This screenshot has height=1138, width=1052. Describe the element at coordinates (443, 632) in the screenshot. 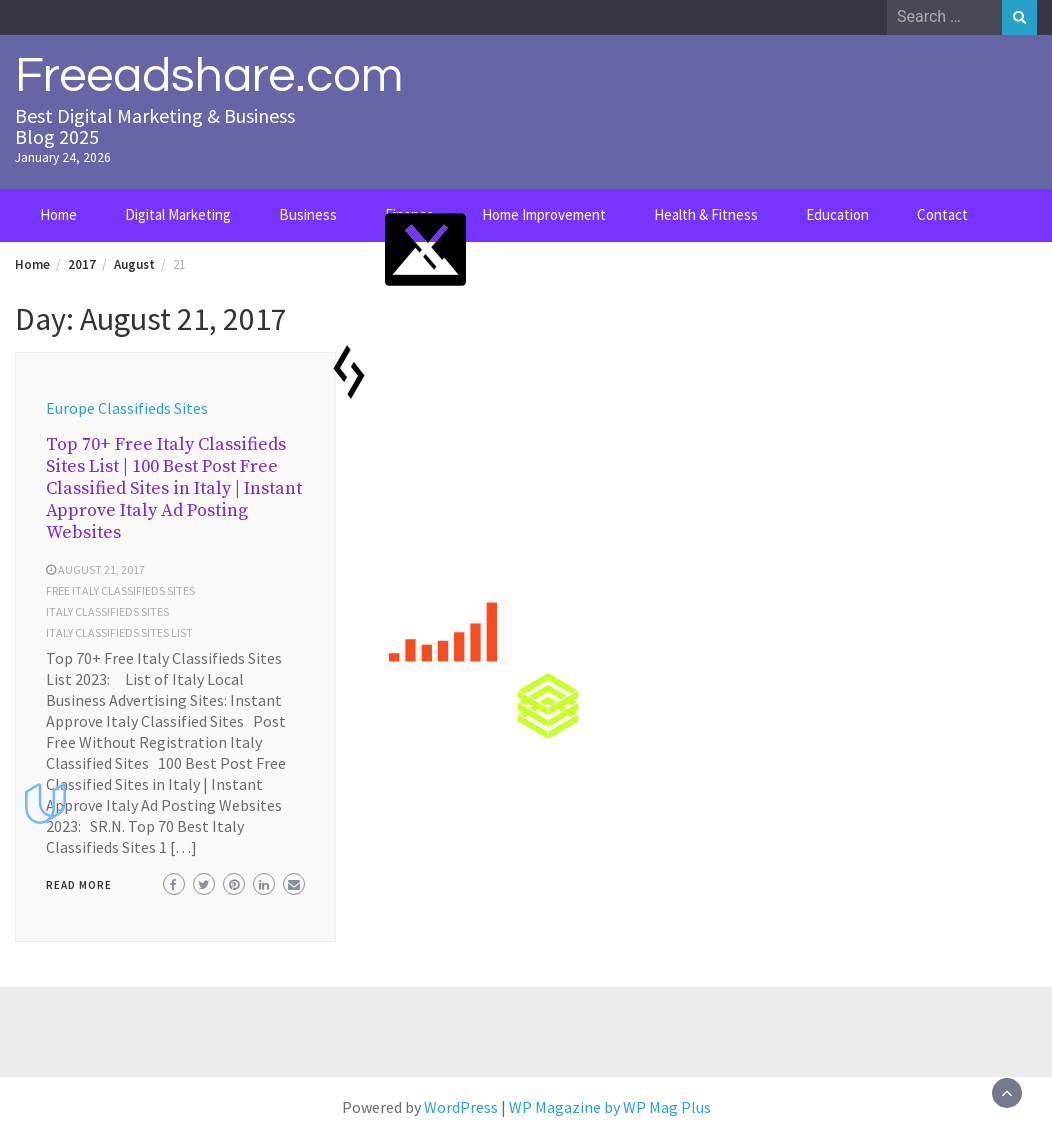

I see `view Social Blade analytics` at that location.